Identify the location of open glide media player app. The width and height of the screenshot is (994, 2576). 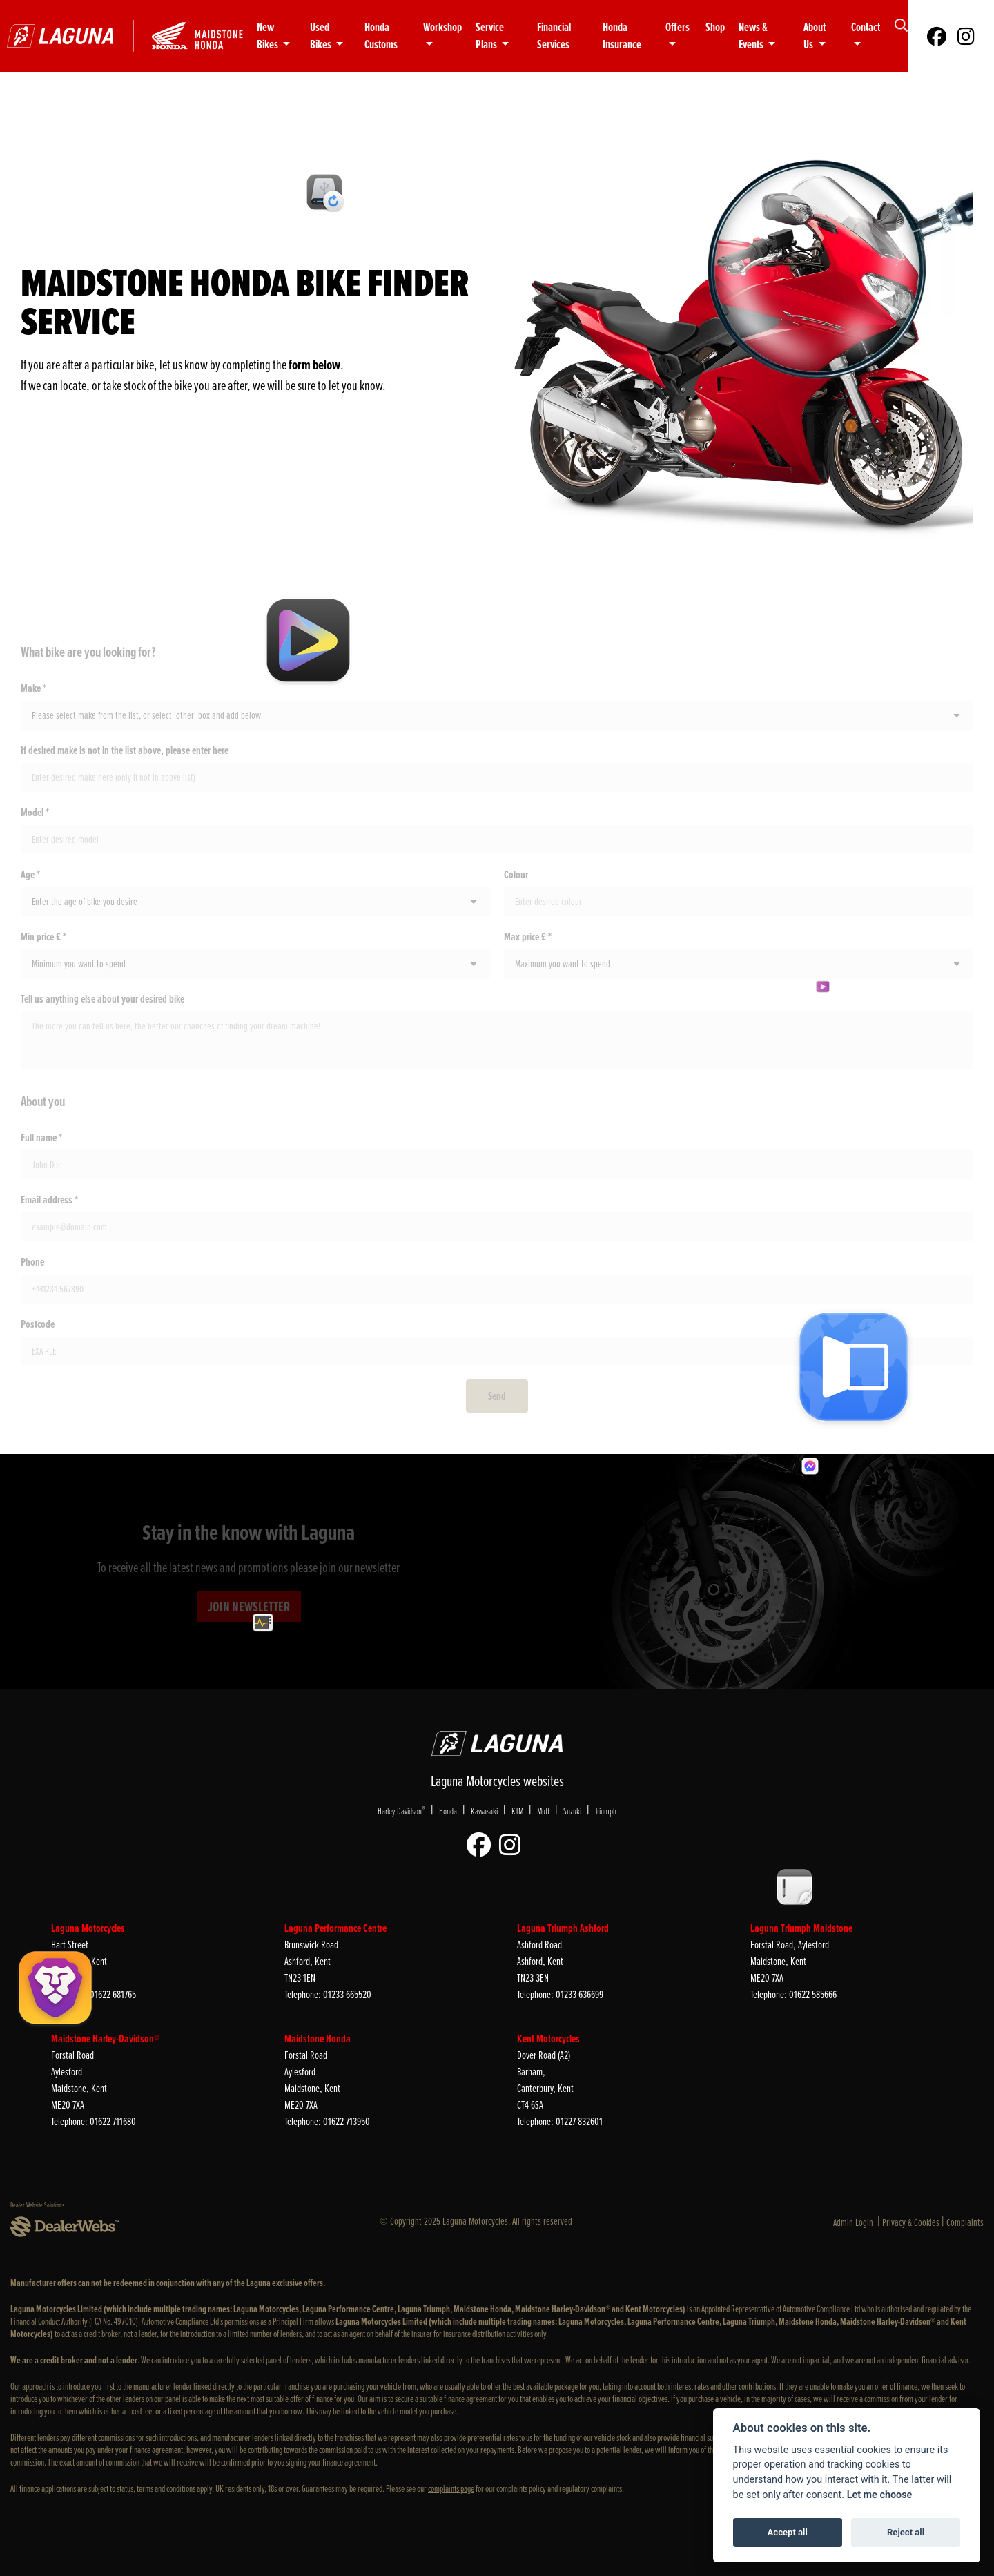
(308, 640).